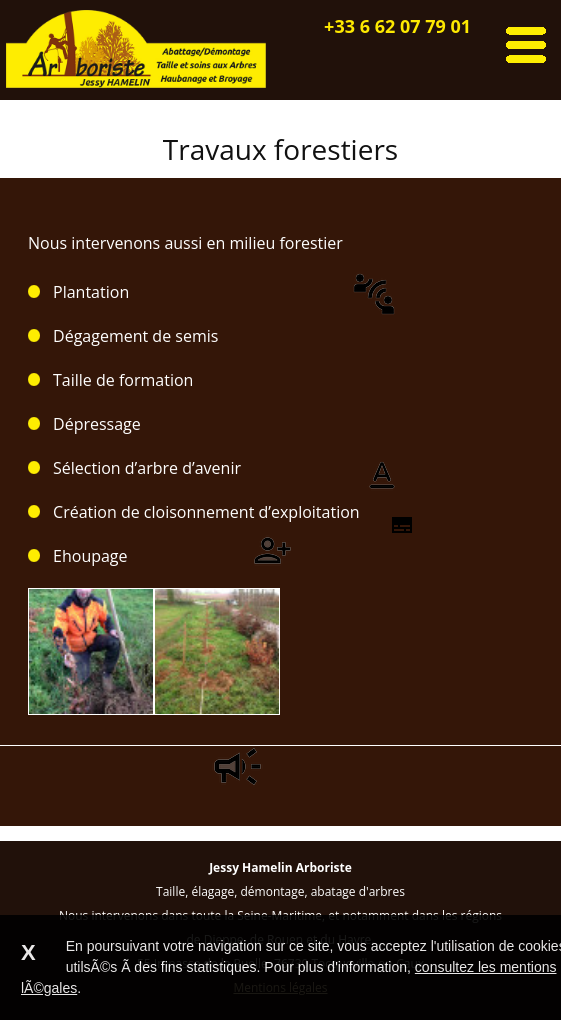 The height and width of the screenshot is (1020, 561). What do you see at coordinates (237, 766) in the screenshot?
I see `make an announcement or broadcast` at bounding box center [237, 766].